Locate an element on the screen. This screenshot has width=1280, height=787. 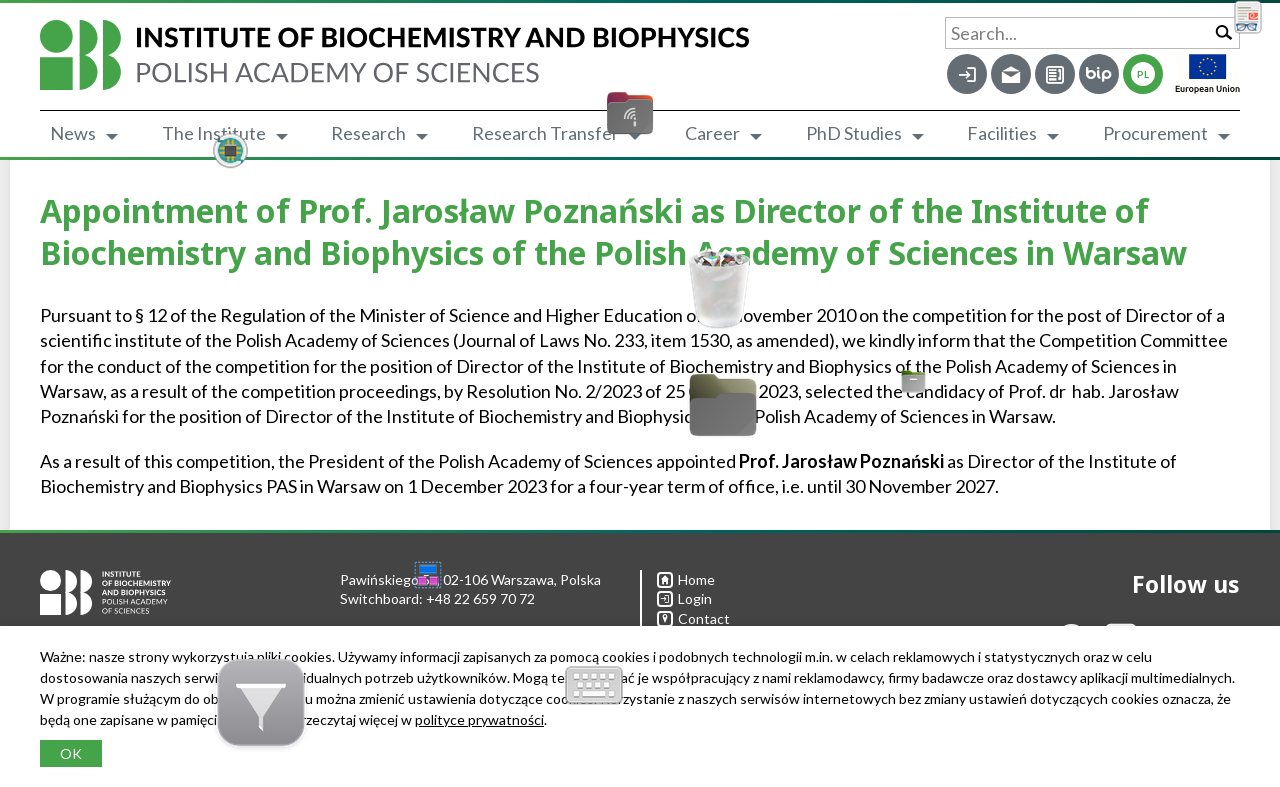
access display filter settings is located at coordinates (261, 704).